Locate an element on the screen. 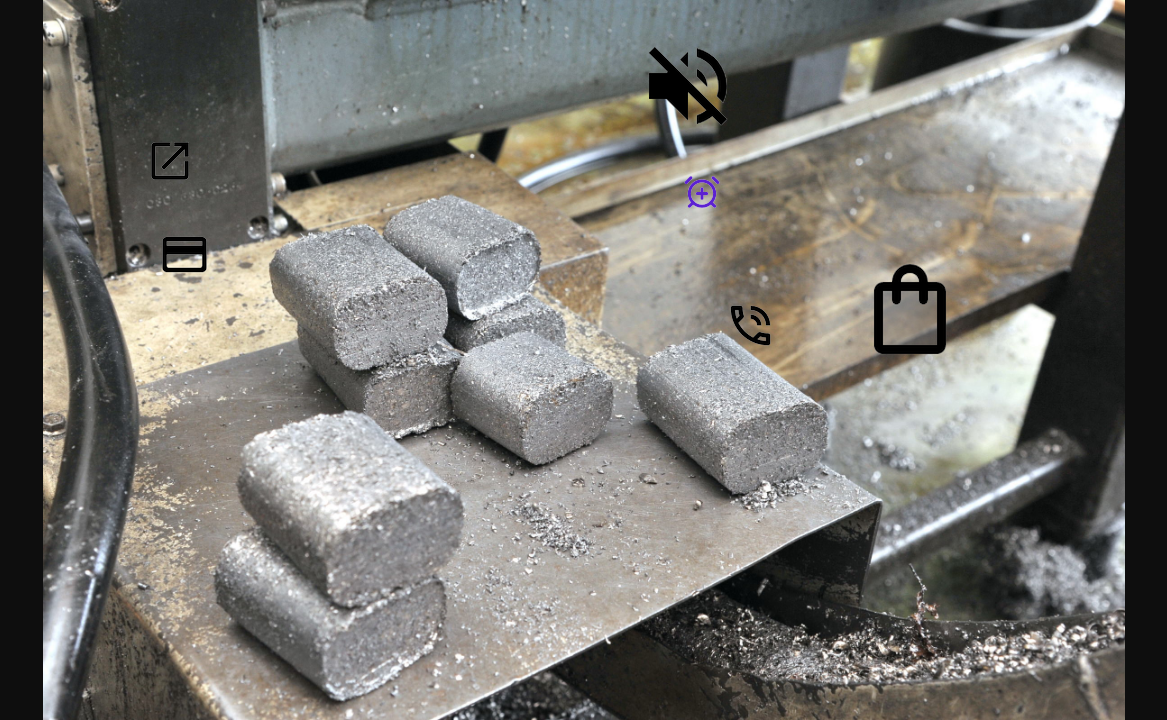  add a new alarm is located at coordinates (702, 192).